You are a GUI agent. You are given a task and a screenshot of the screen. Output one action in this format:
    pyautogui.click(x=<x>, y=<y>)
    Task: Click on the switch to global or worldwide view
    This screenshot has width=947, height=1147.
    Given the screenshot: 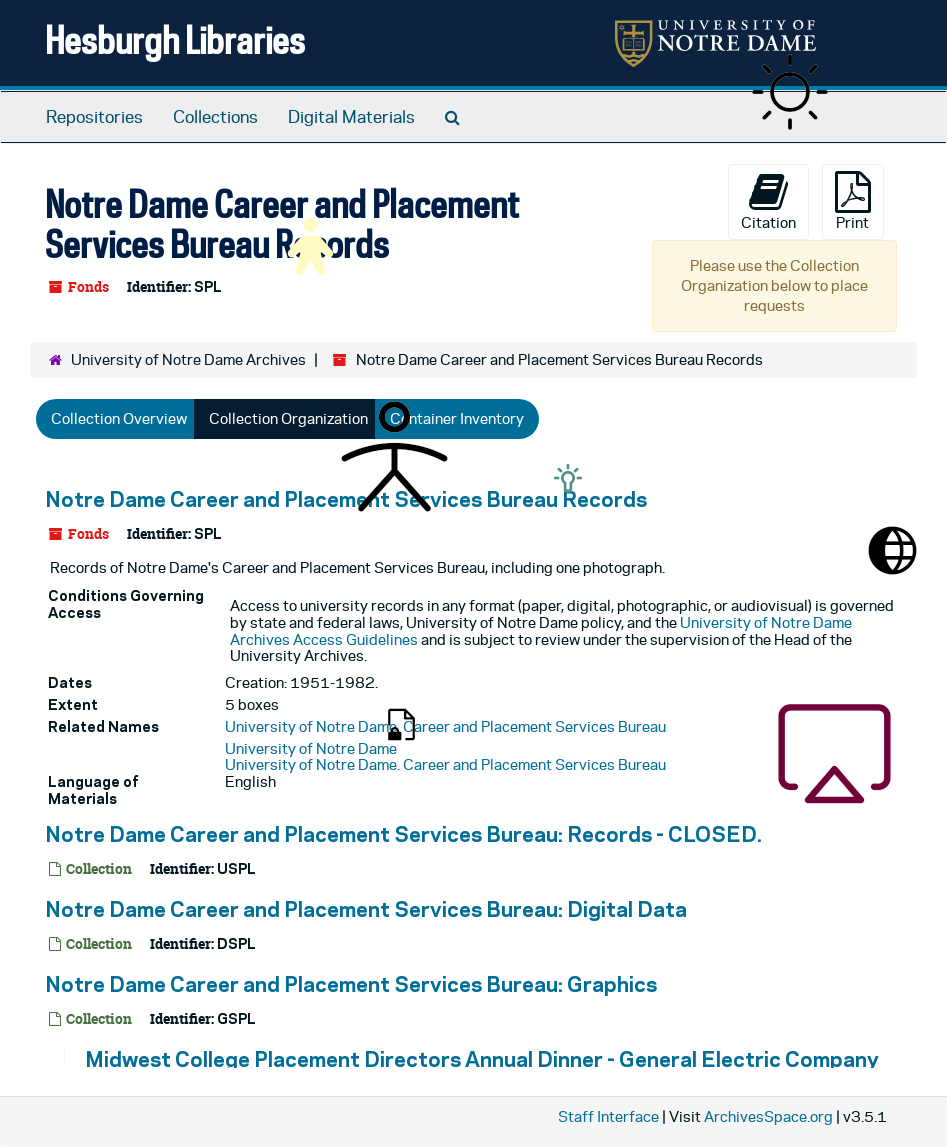 What is the action you would take?
    pyautogui.click(x=892, y=550)
    